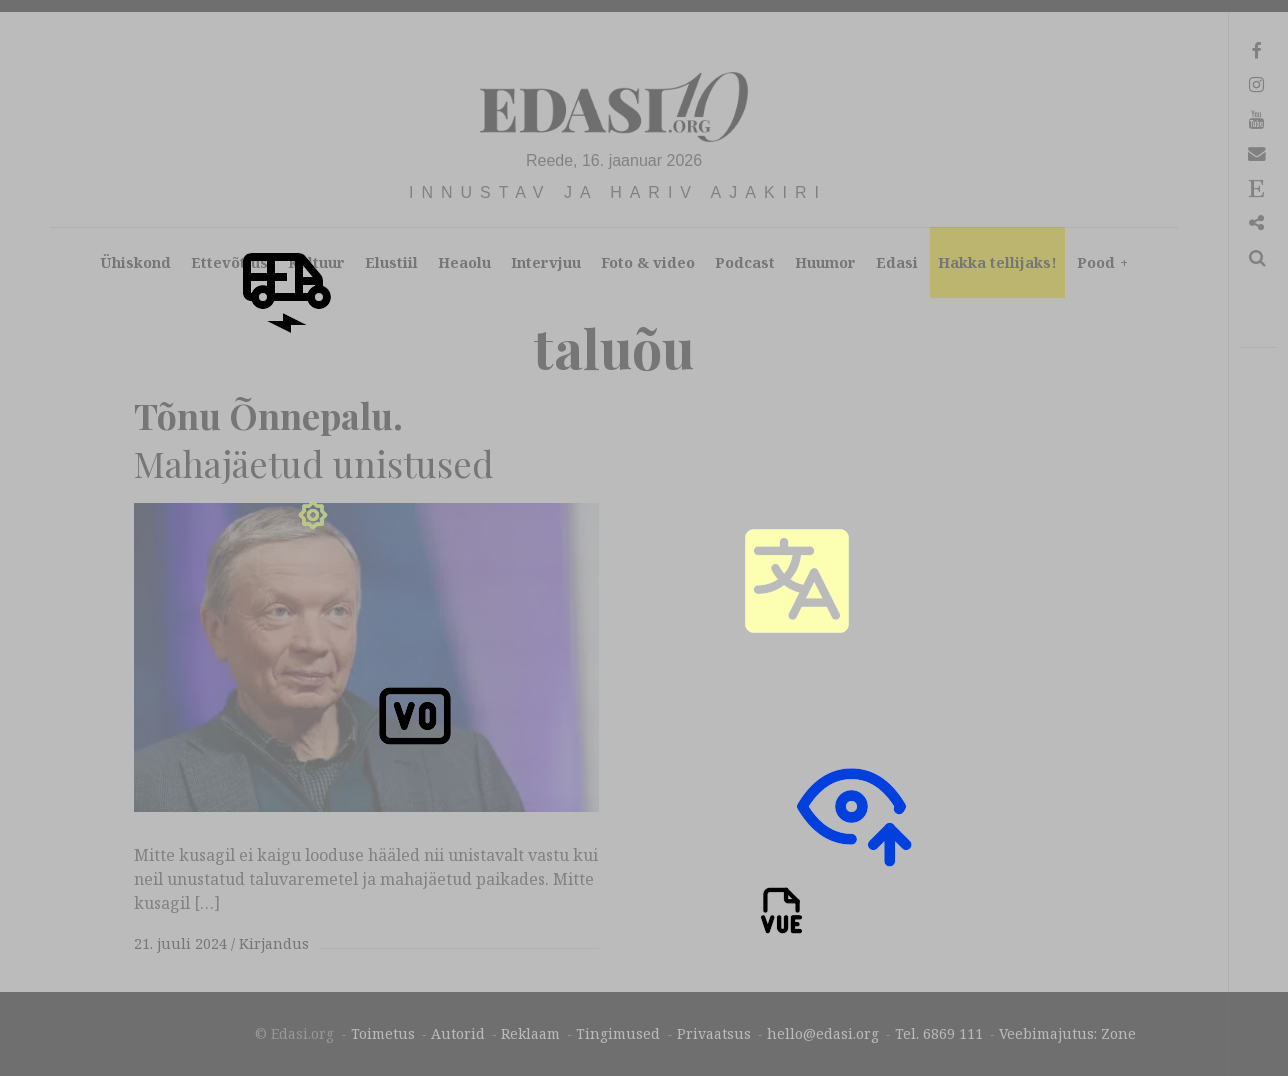 The width and height of the screenshot is (1288, 1076). Describe the element at coordinates (781, 910) in the screenshot. I see `vue.js file type indicator` at that location.